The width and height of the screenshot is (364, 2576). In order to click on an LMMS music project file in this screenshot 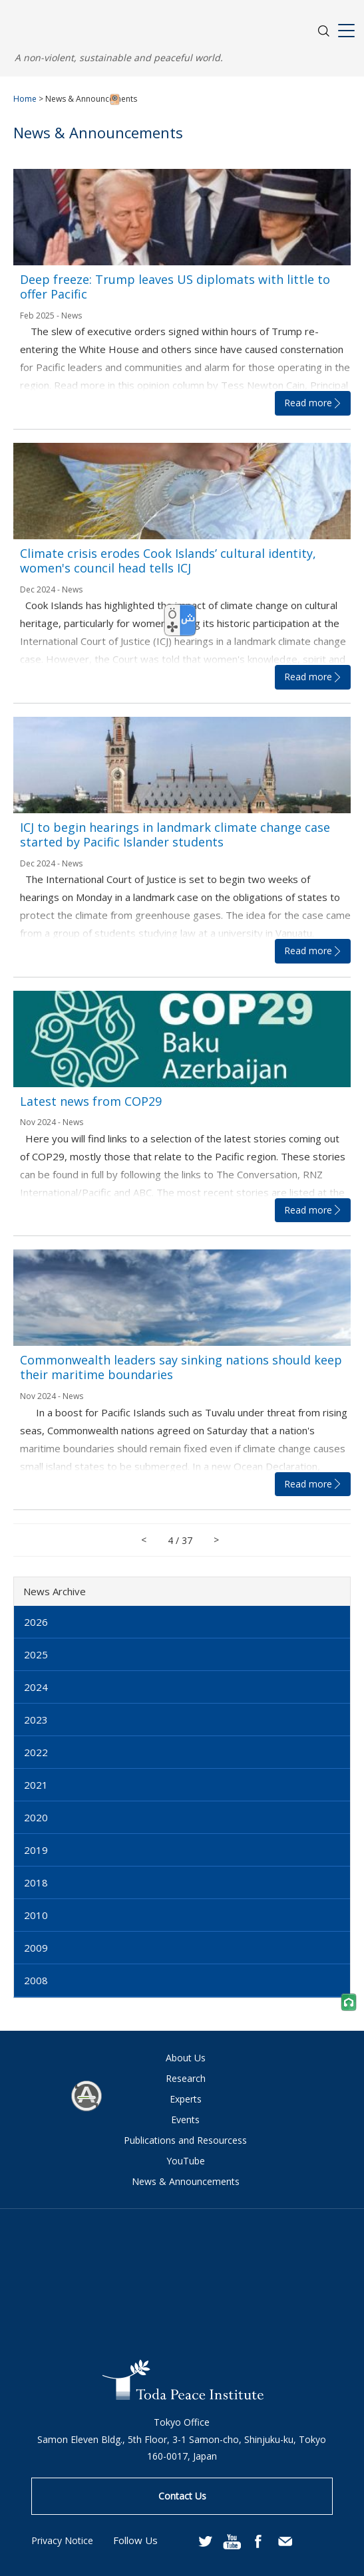, I will do `click(349, 2002)`.